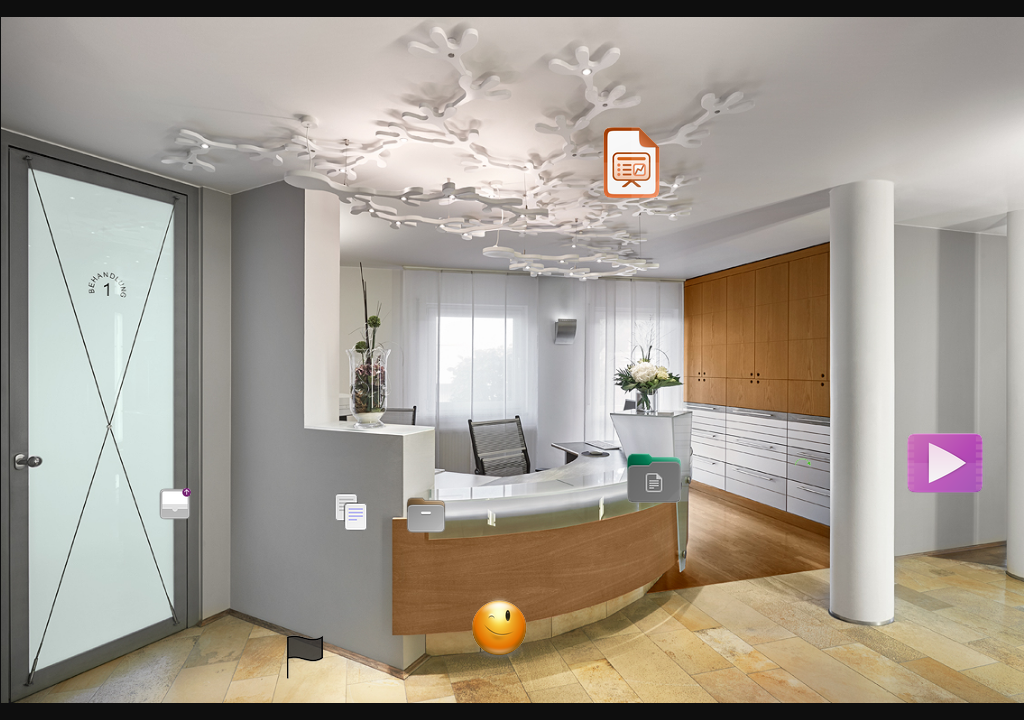 This screenshot has height=720, width=1024. What do you see at coordinates (631, 162) in the screenshot?
I see `libreoffice impress presentation file` at bounding box center [631, 162].